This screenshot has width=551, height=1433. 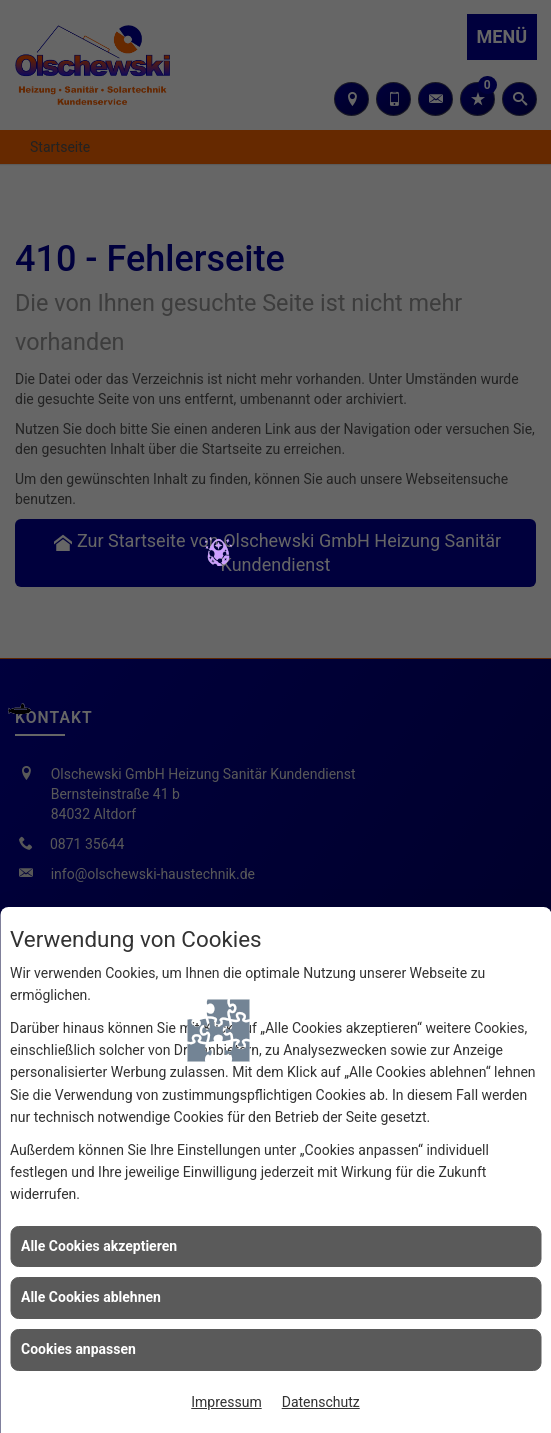 What do you see at coordinates (218, 1030) in the screenshot?
I see `access puzzle or brain training games` at bounding box center [218, 1030].